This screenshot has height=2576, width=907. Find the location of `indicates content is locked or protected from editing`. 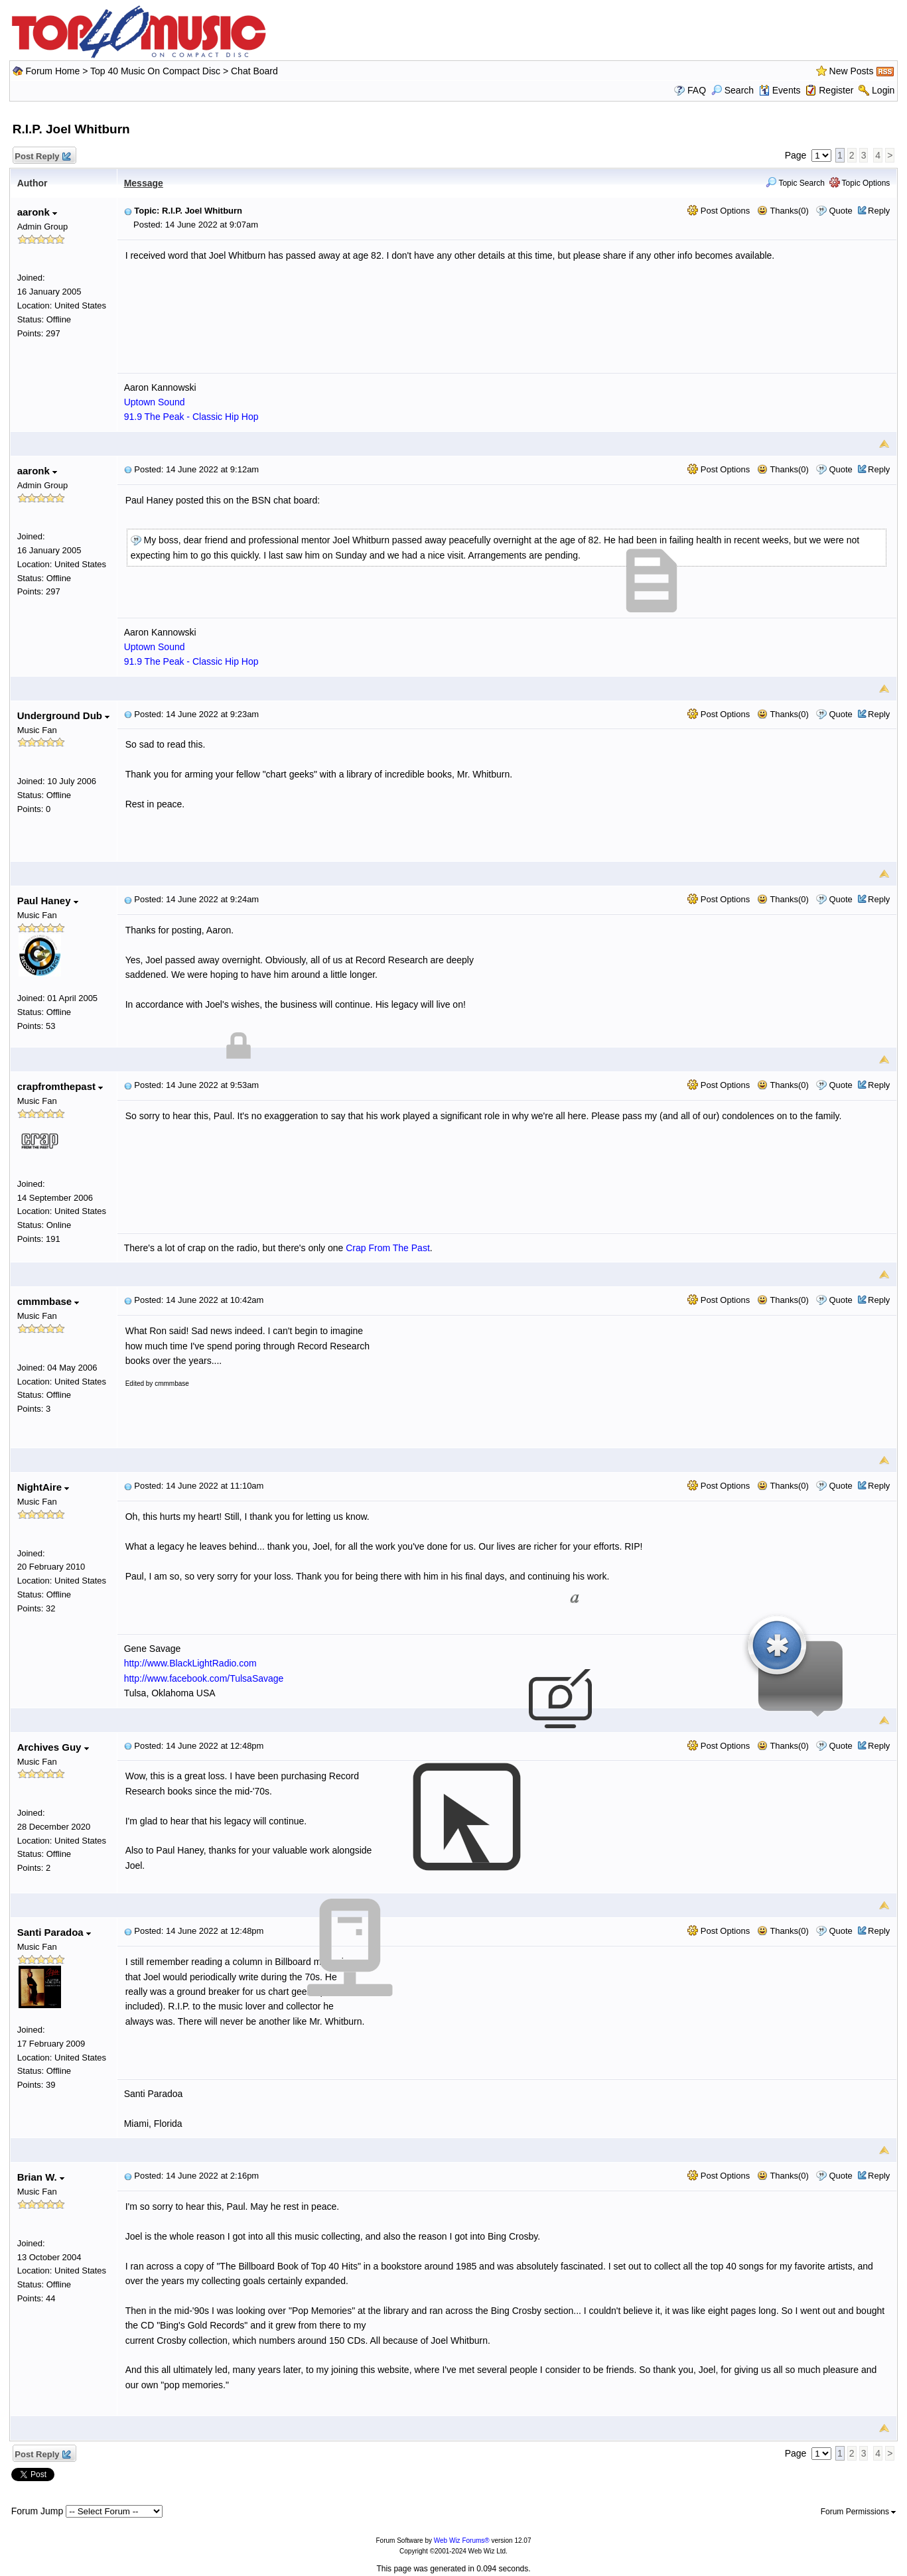

indicates content is locked or protected from editing is located at coordinates (238, 1046).